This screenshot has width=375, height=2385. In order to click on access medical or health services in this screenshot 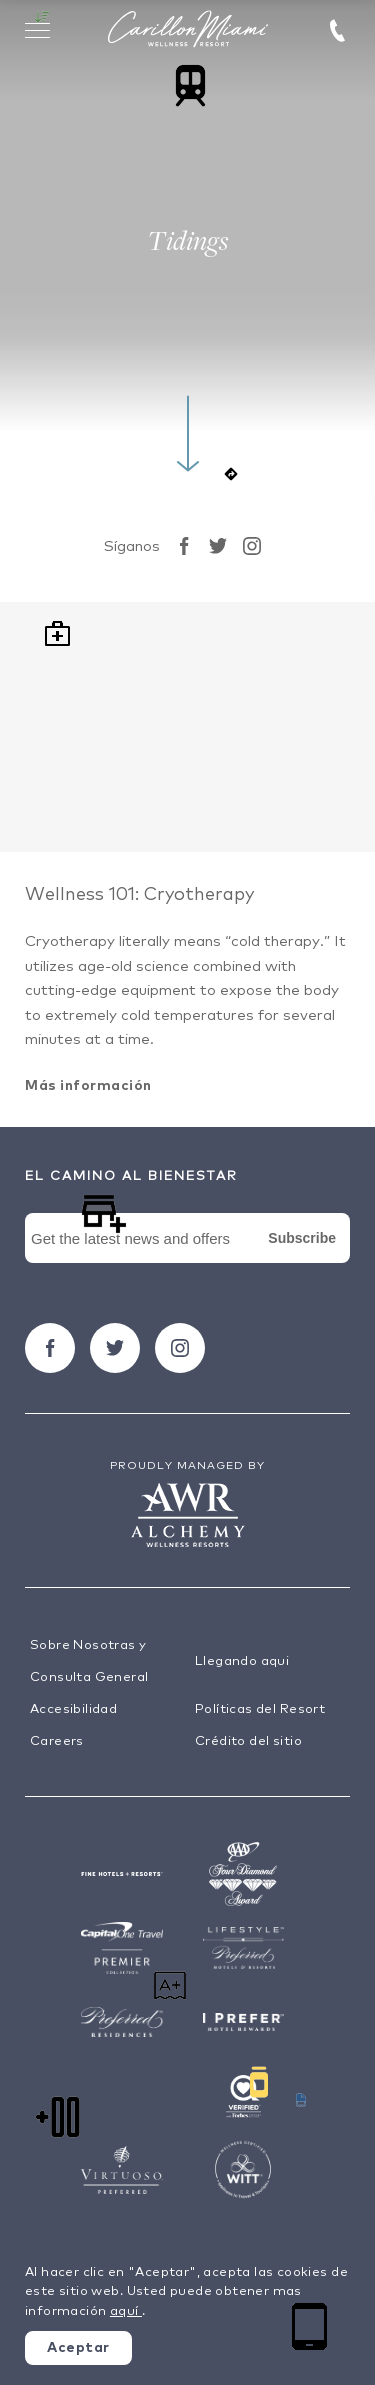, I will do `click(57, 633)`.